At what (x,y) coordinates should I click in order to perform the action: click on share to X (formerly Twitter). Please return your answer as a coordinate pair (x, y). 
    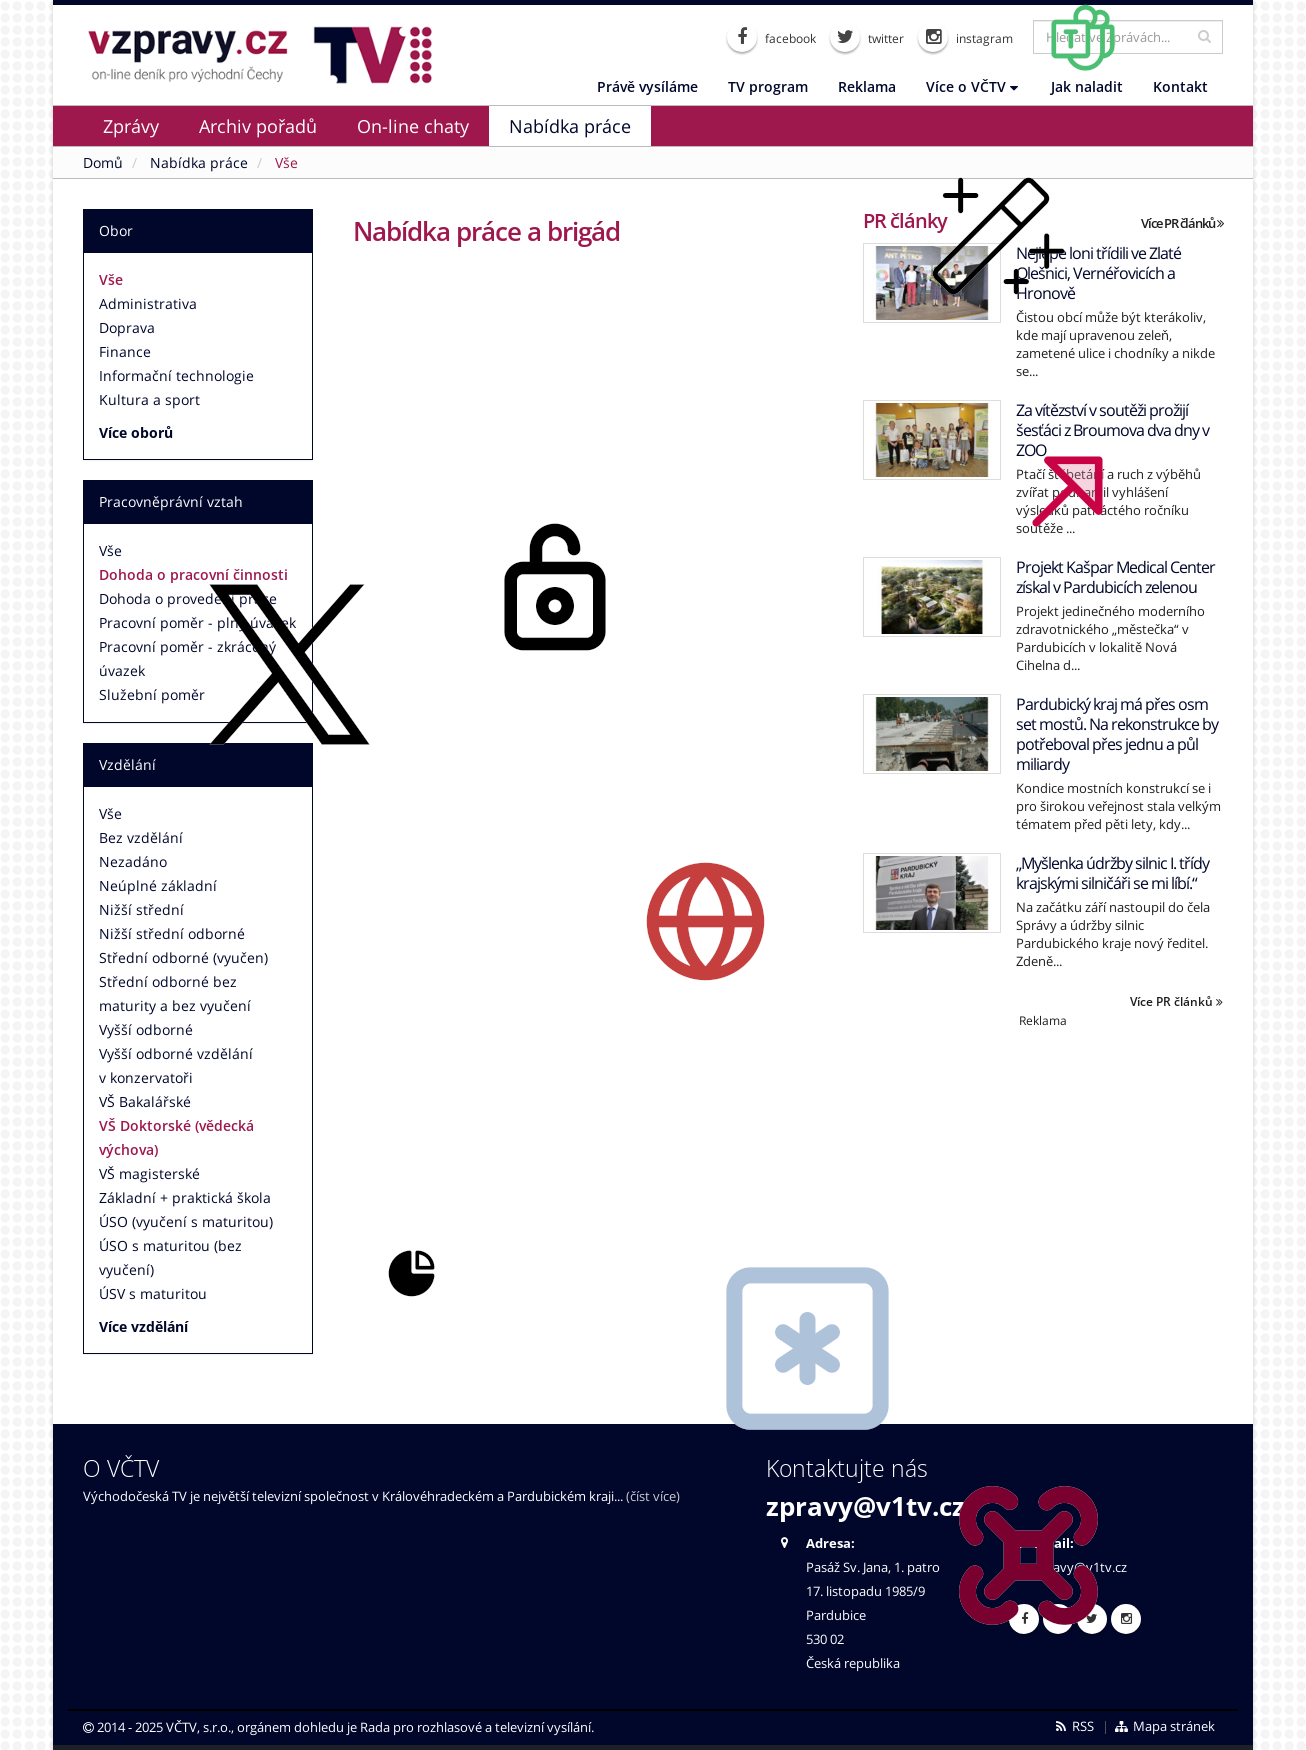
    Looking at the image, I should click on (289, 664).